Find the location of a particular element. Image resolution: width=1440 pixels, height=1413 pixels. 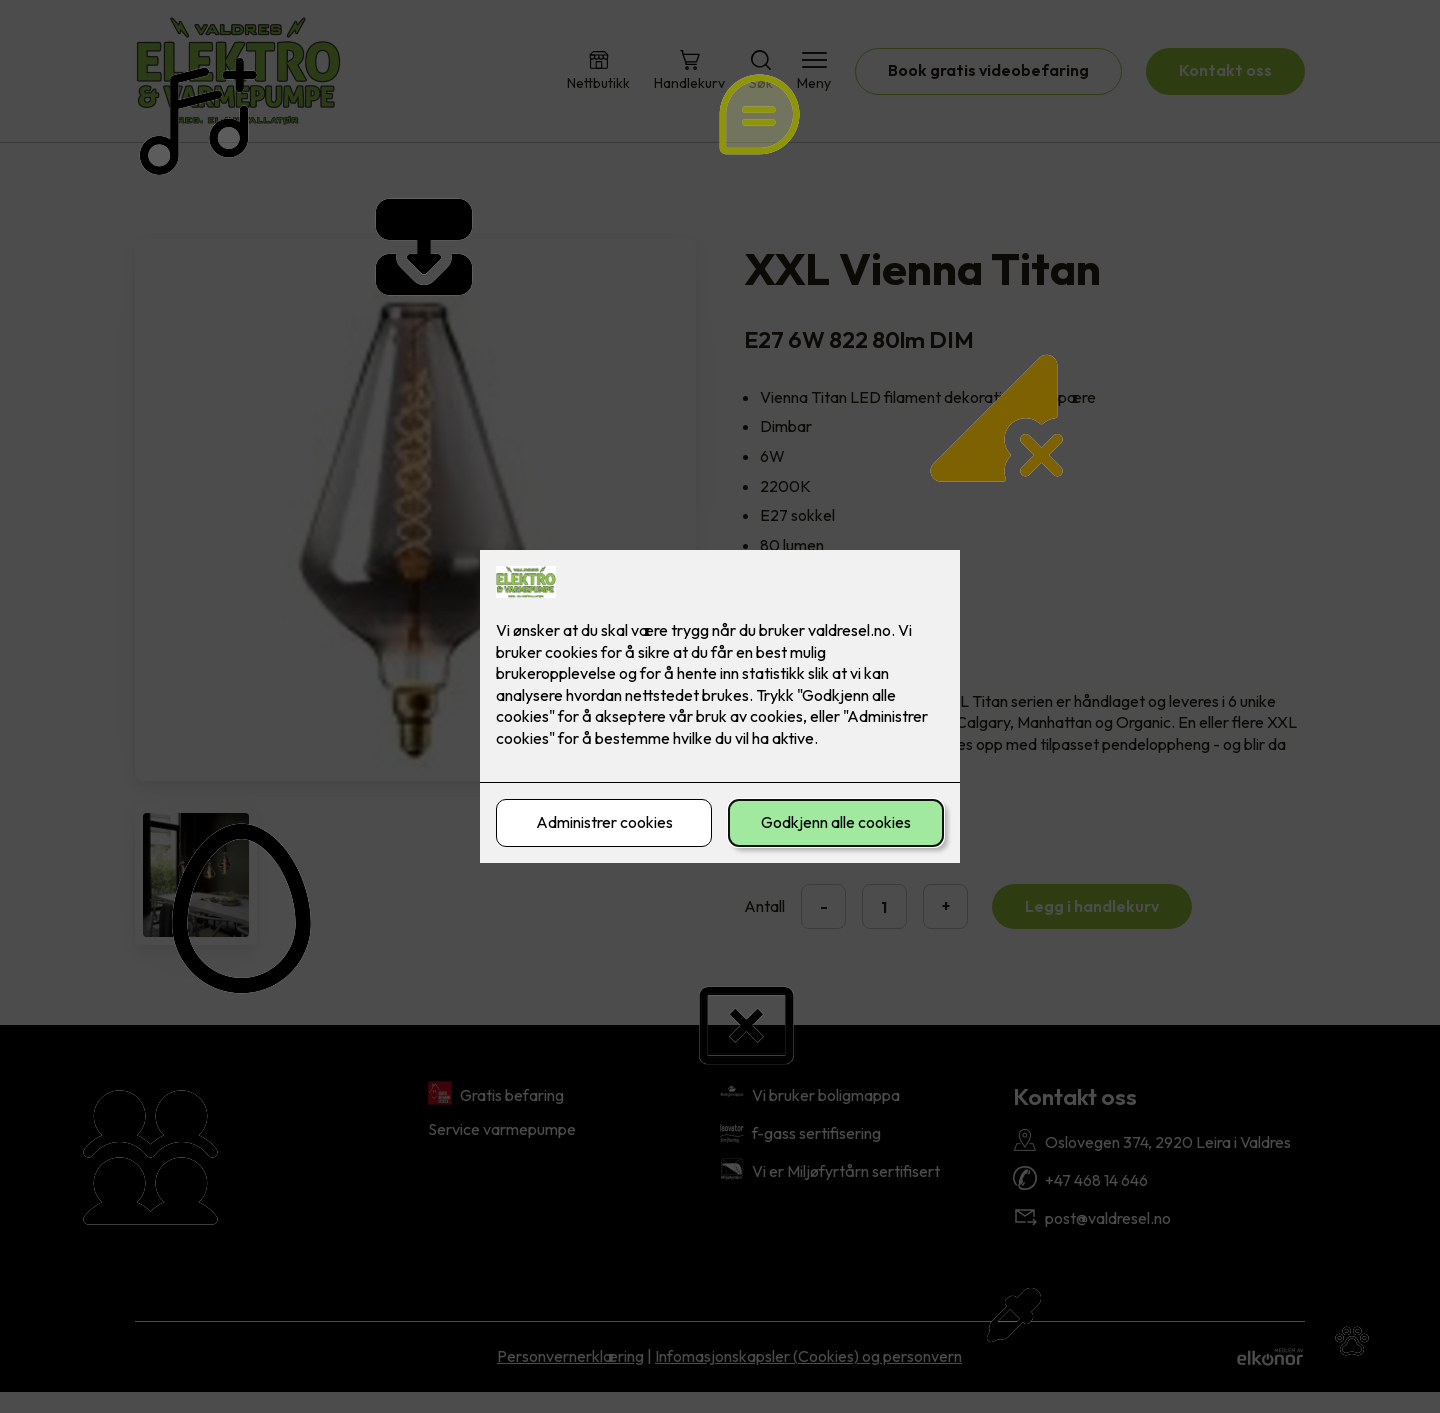

add a new song to your library is located at coordinates (200, 118).